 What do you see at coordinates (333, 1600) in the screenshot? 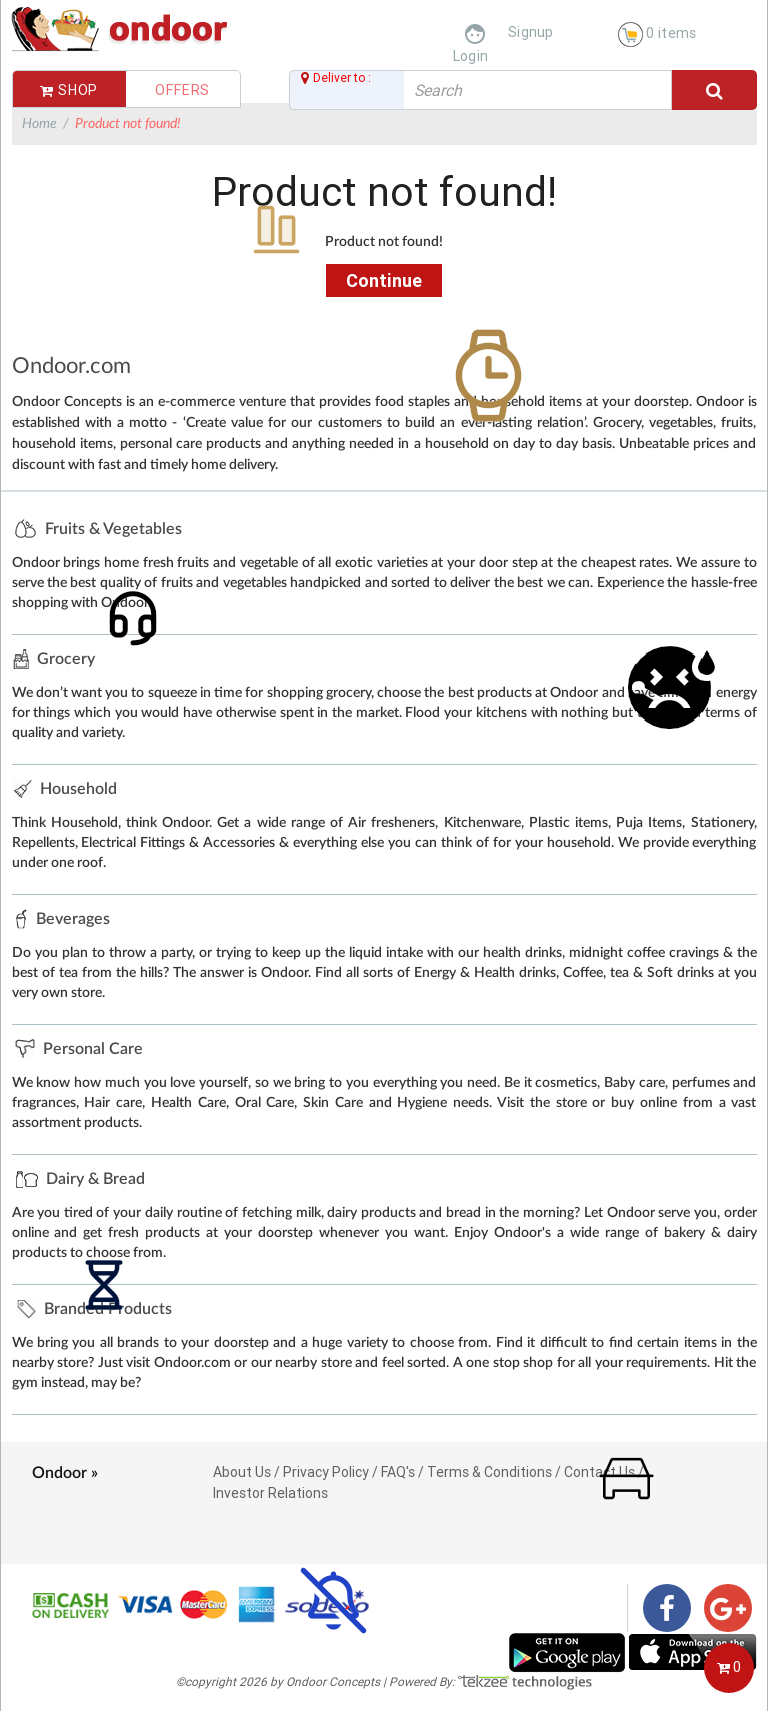
I see `mute notifications` at bounding box center [333, 1600].